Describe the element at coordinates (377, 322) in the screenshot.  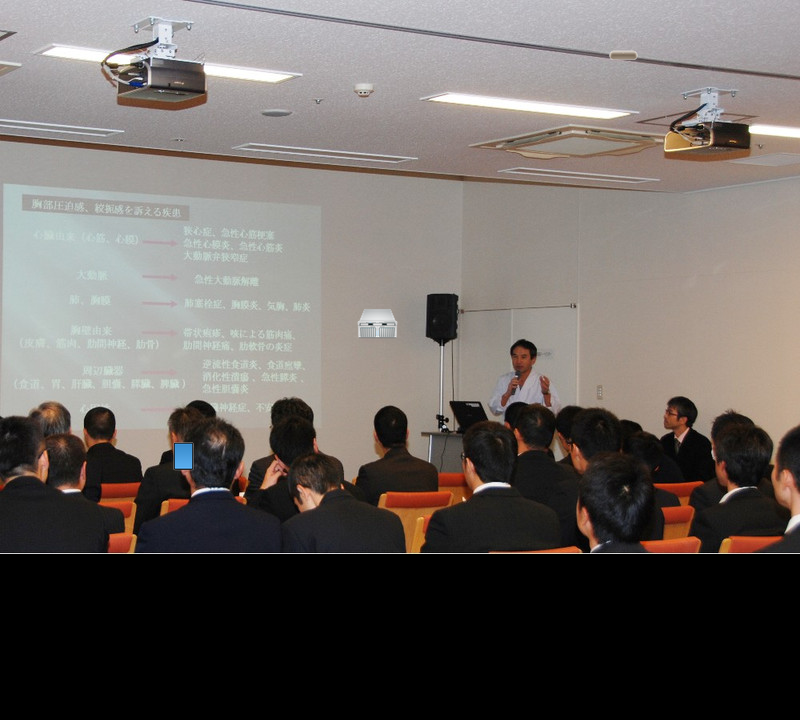
I see `indicates an xserve or rack server in network settings` at that location.